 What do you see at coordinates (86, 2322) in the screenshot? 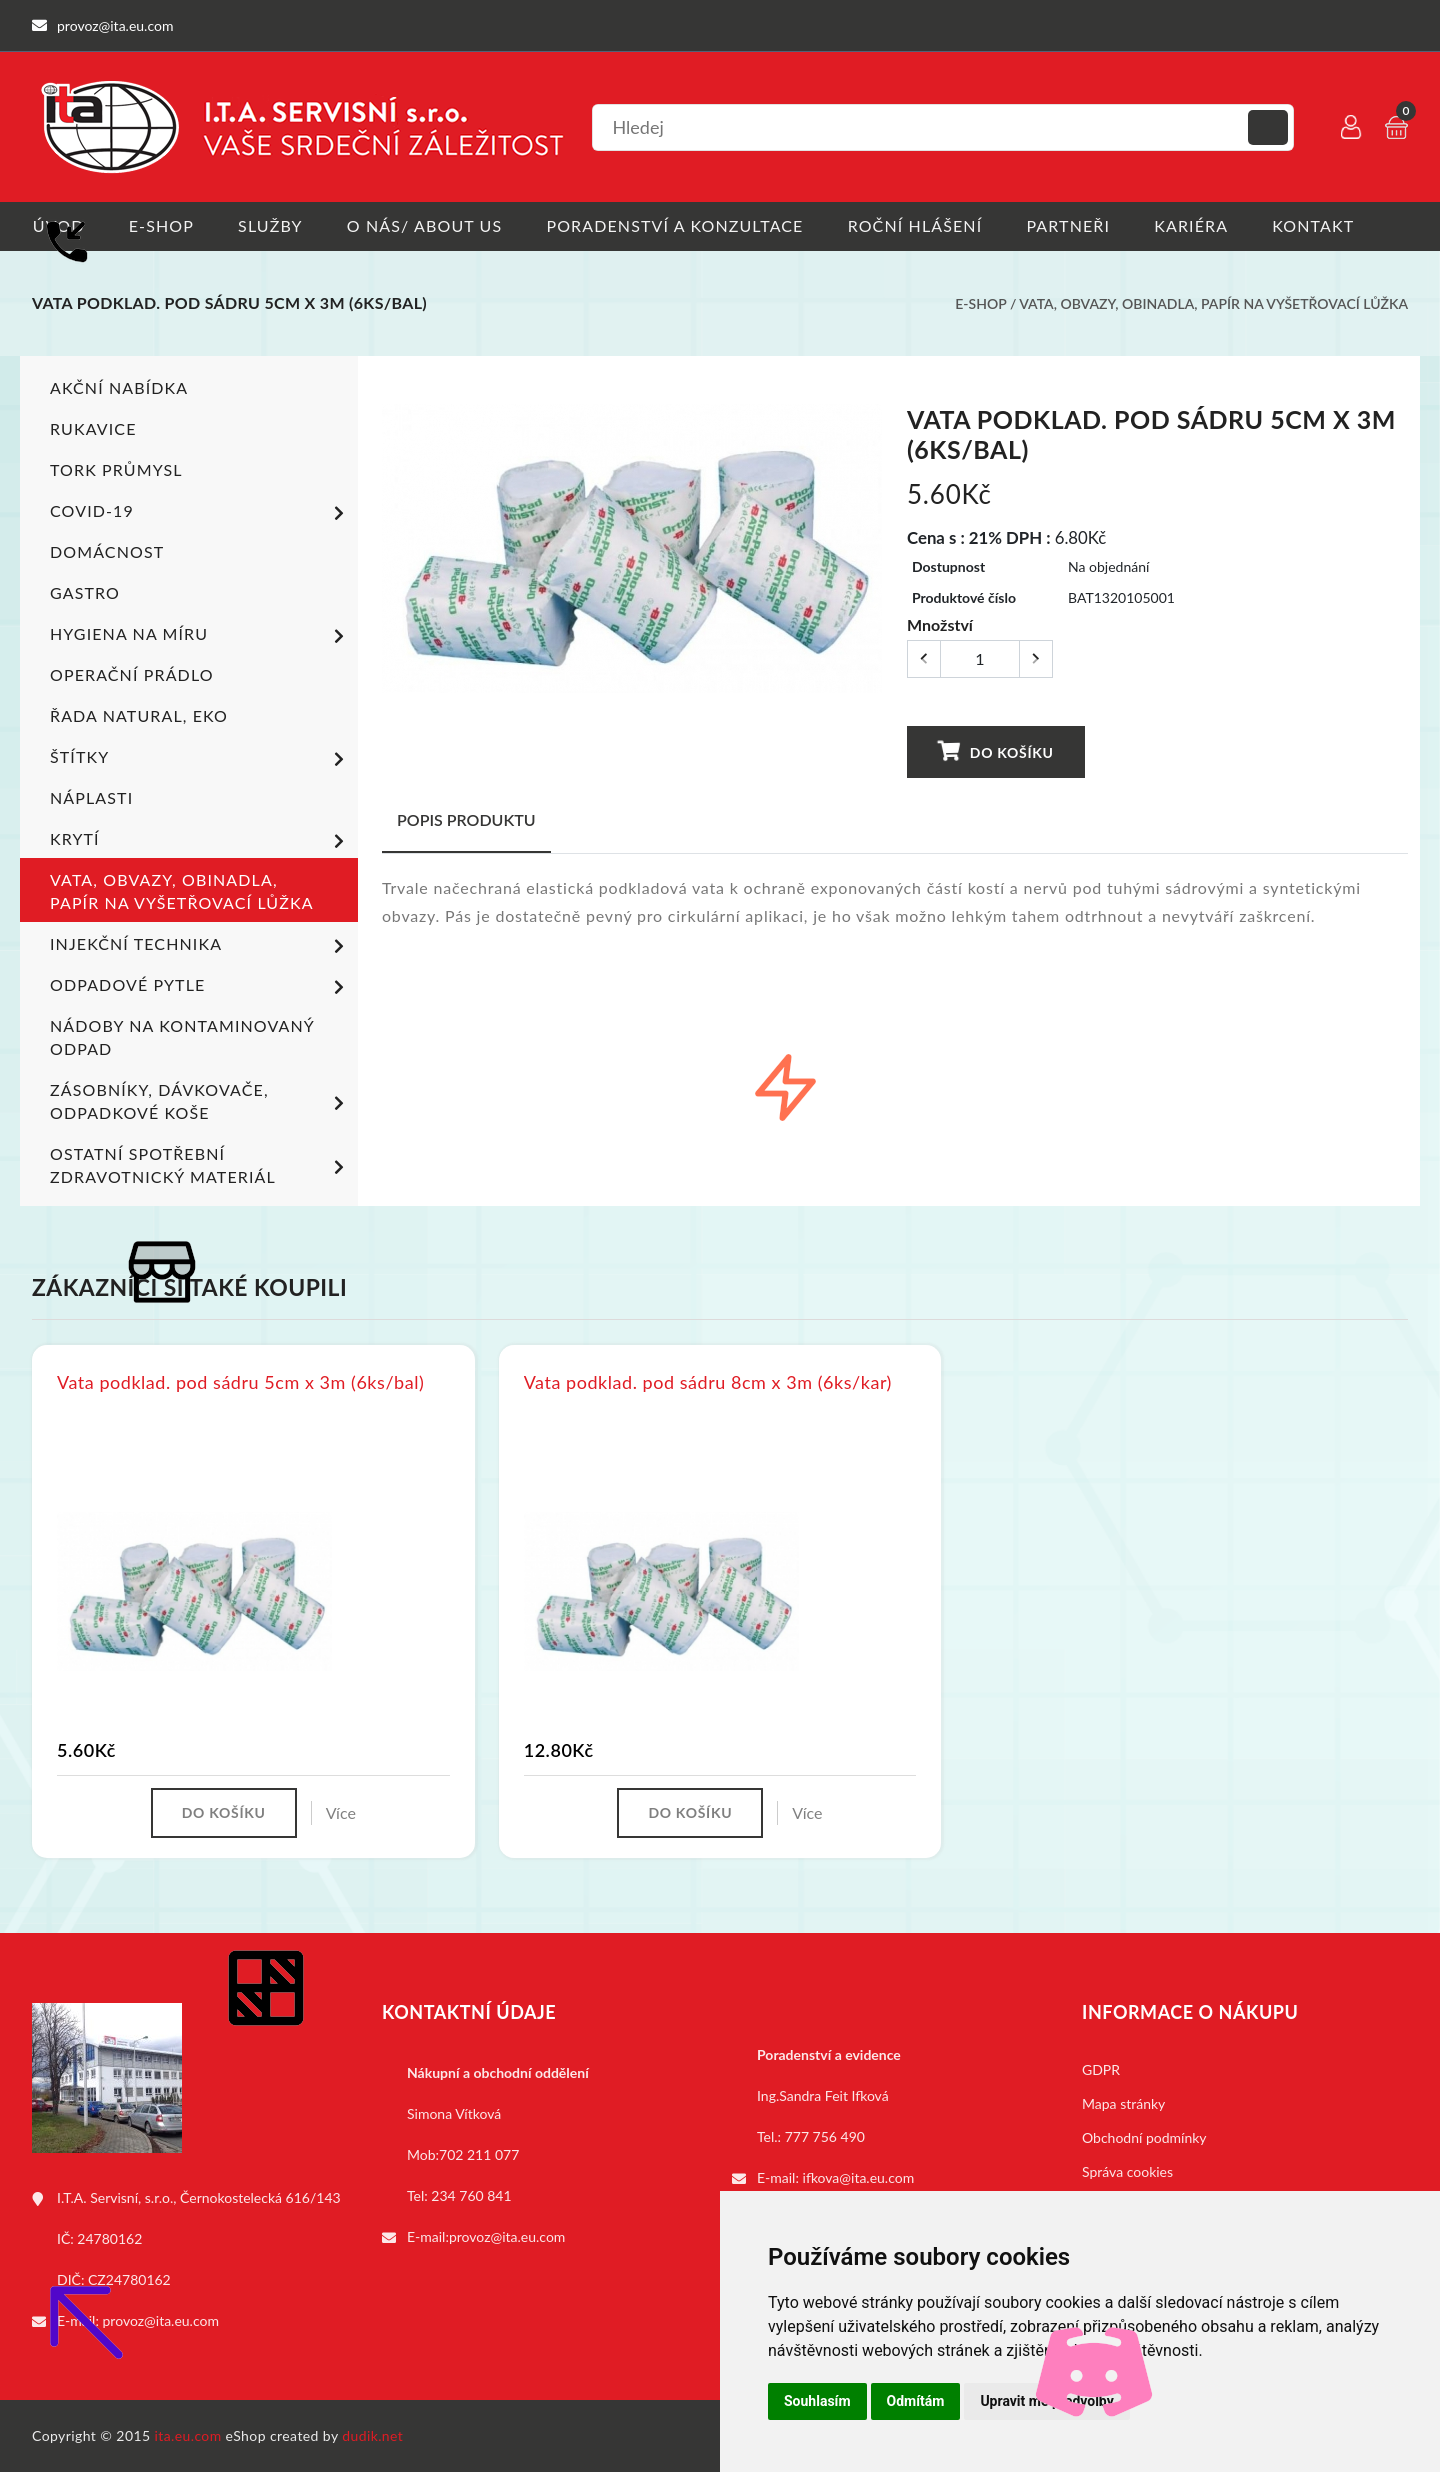
I see `navigate back to previous screen` at bounding box center [86, 2322].